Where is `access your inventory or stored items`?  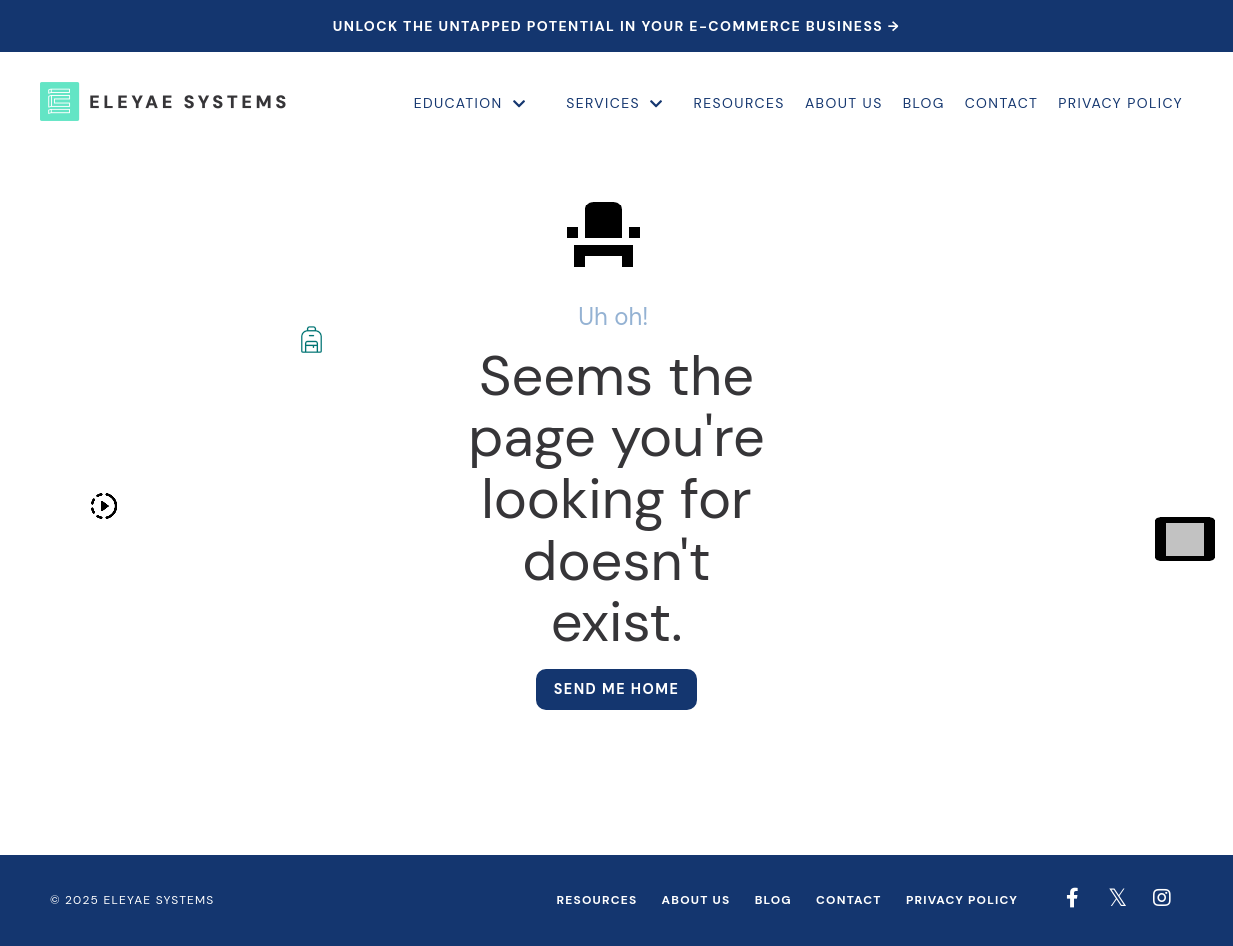
access your inventory or stored items is located at coordinates (311, 340).